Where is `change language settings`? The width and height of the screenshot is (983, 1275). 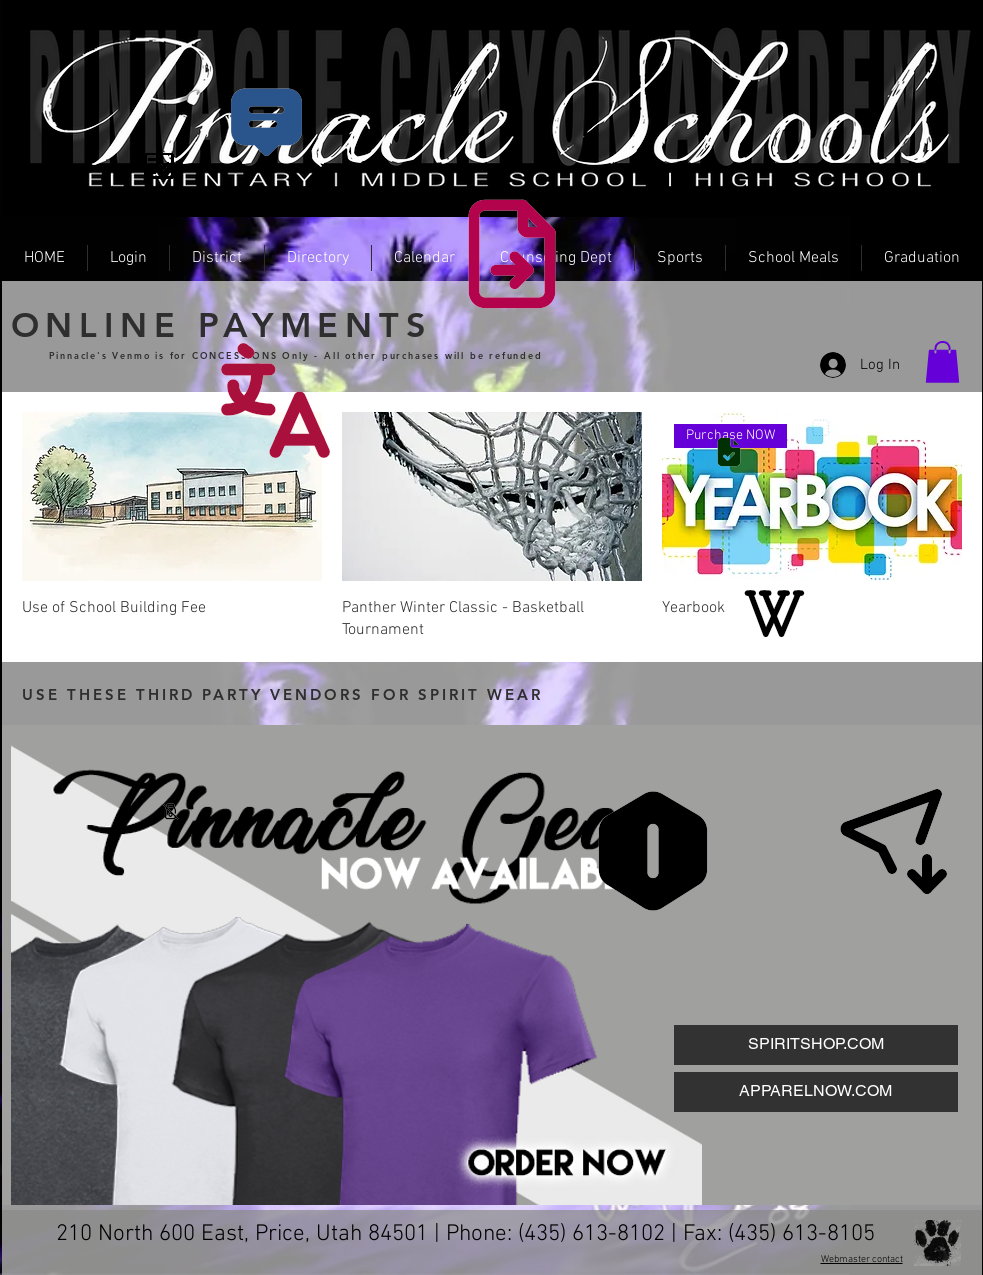
change language settings is located at coordinates (275, 403).